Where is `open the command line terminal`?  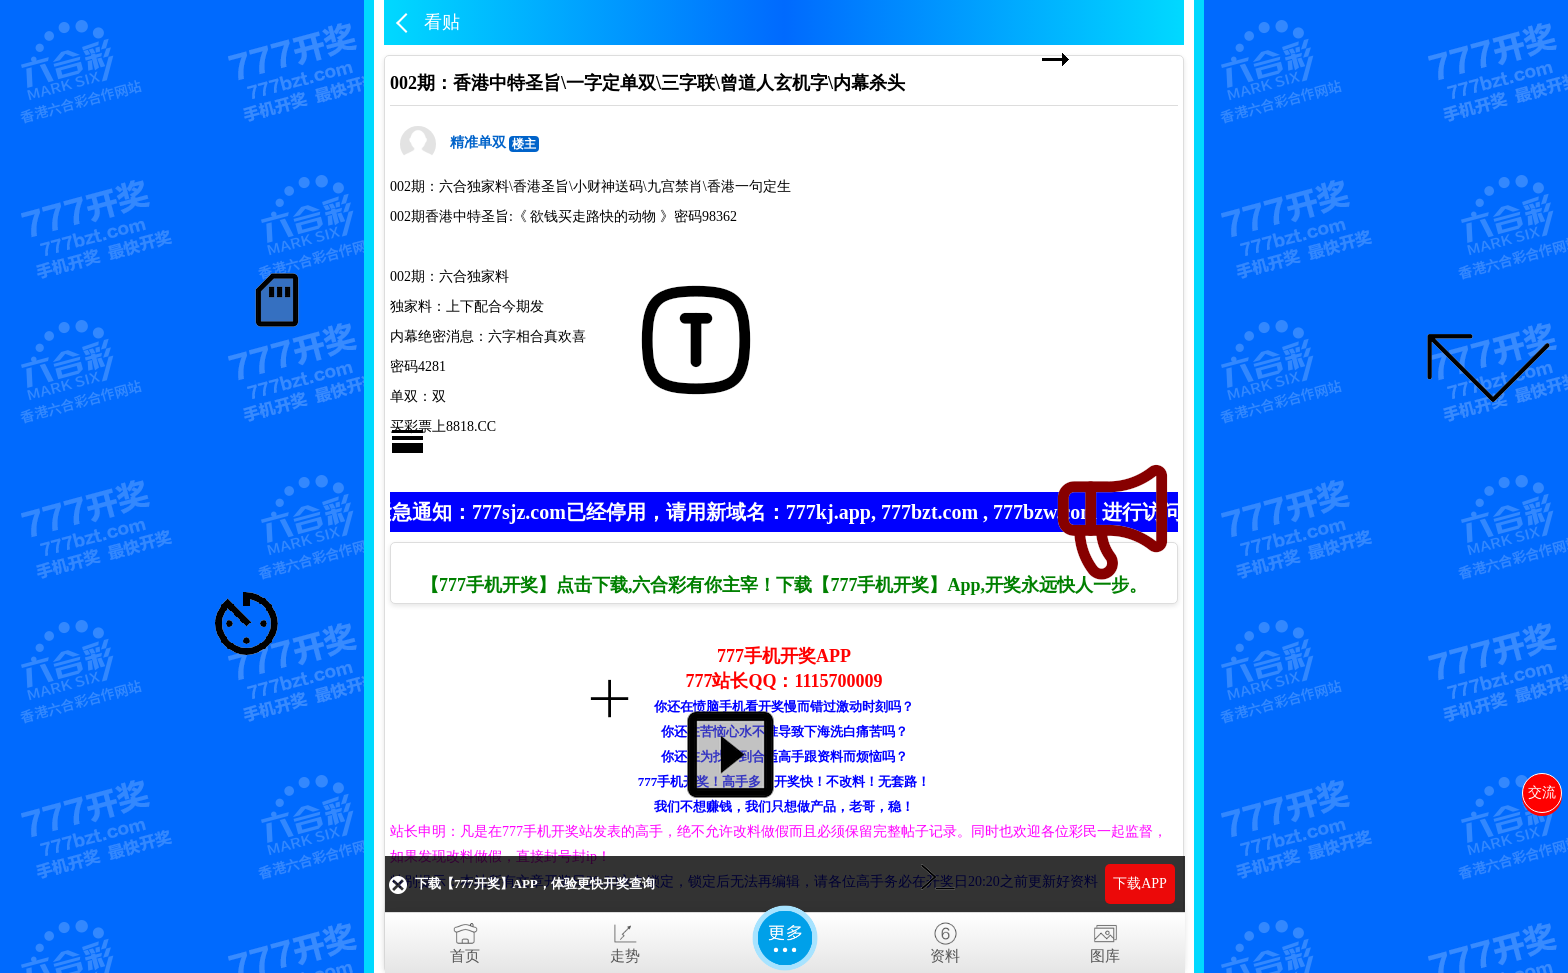
open the command line terminal is located at coordinates (938, 877).